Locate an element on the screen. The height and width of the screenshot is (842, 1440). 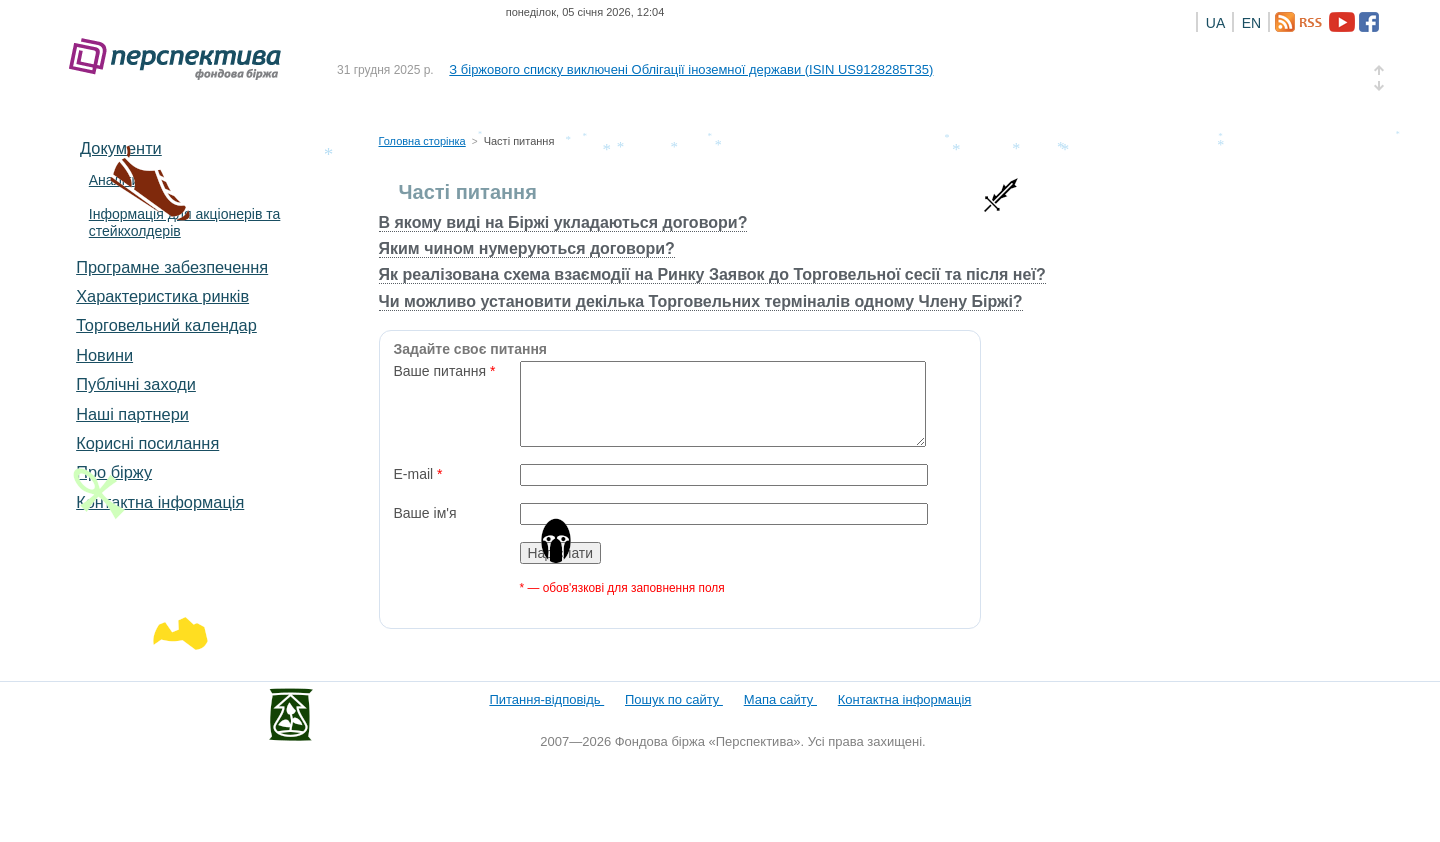
access egyptian or ancient-themed content is located at coordinates (99, 494).